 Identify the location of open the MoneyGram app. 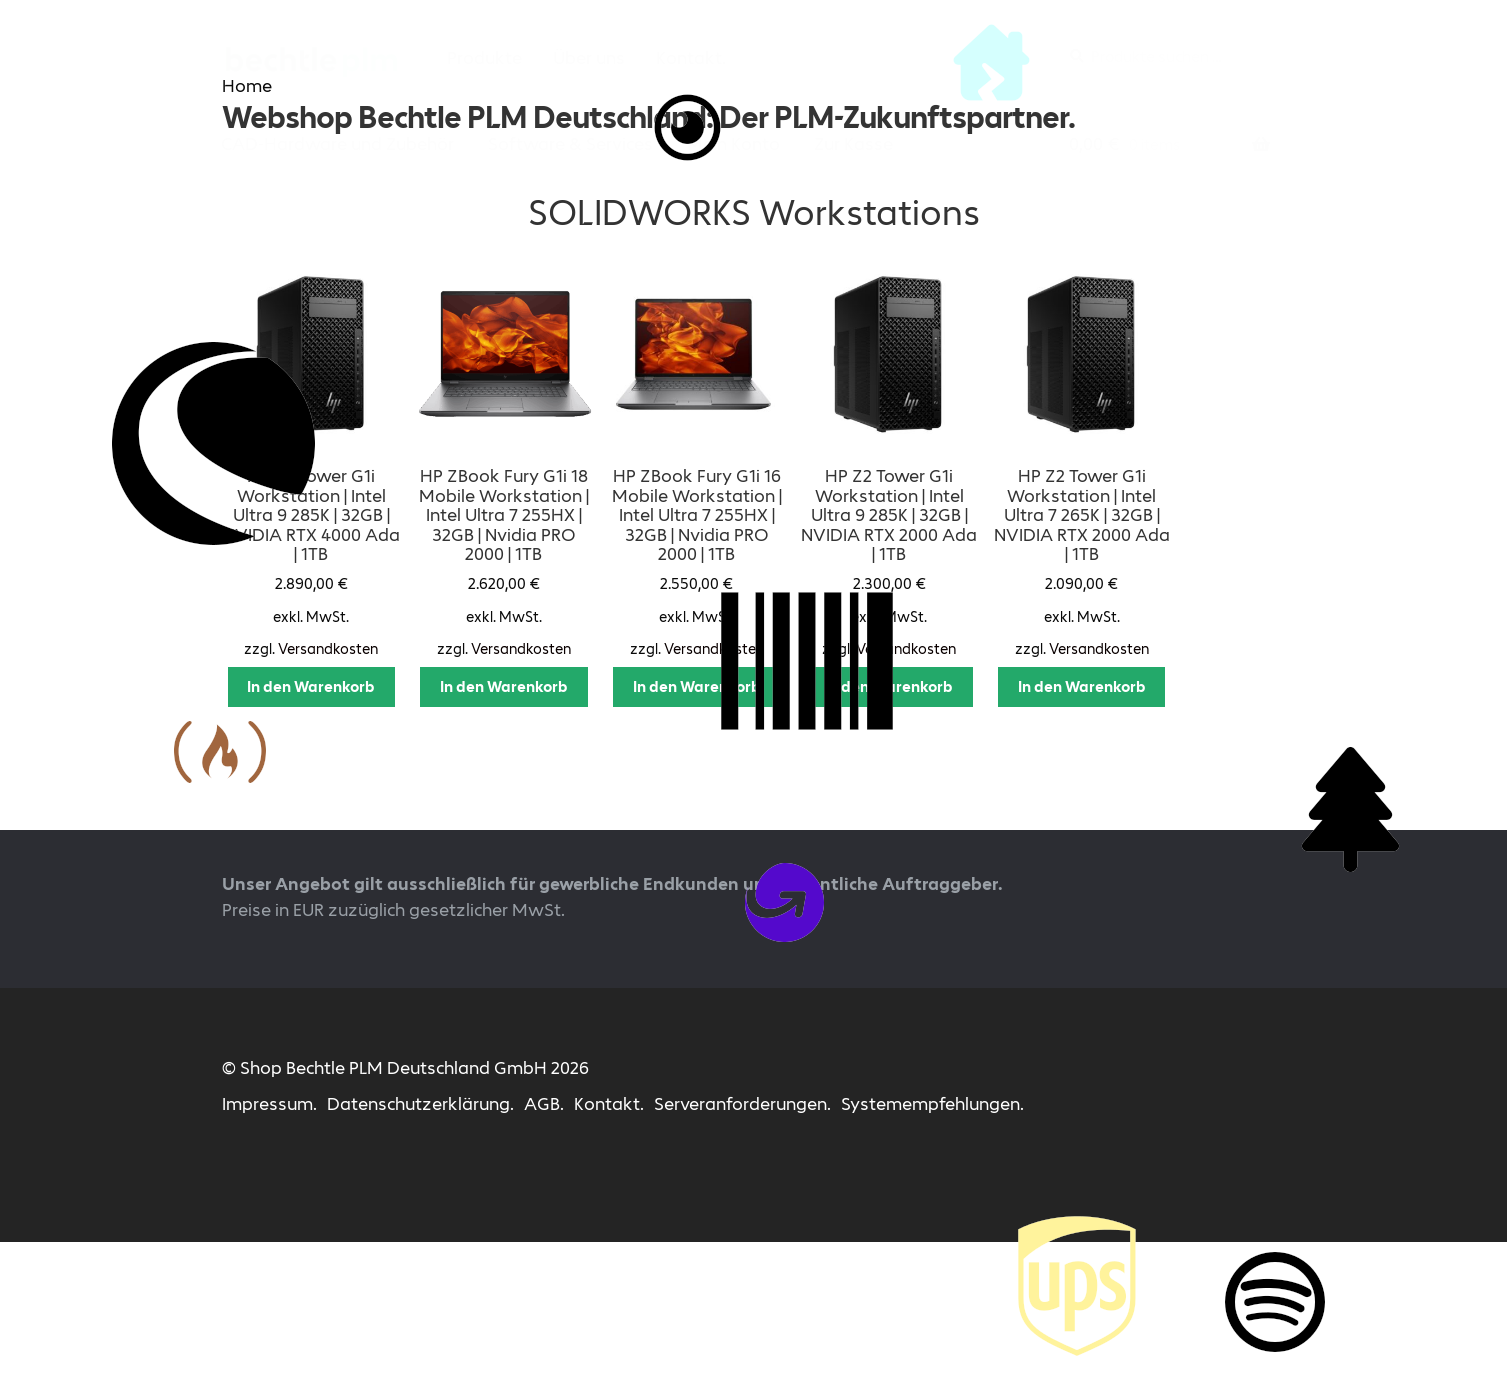
(784, 902).